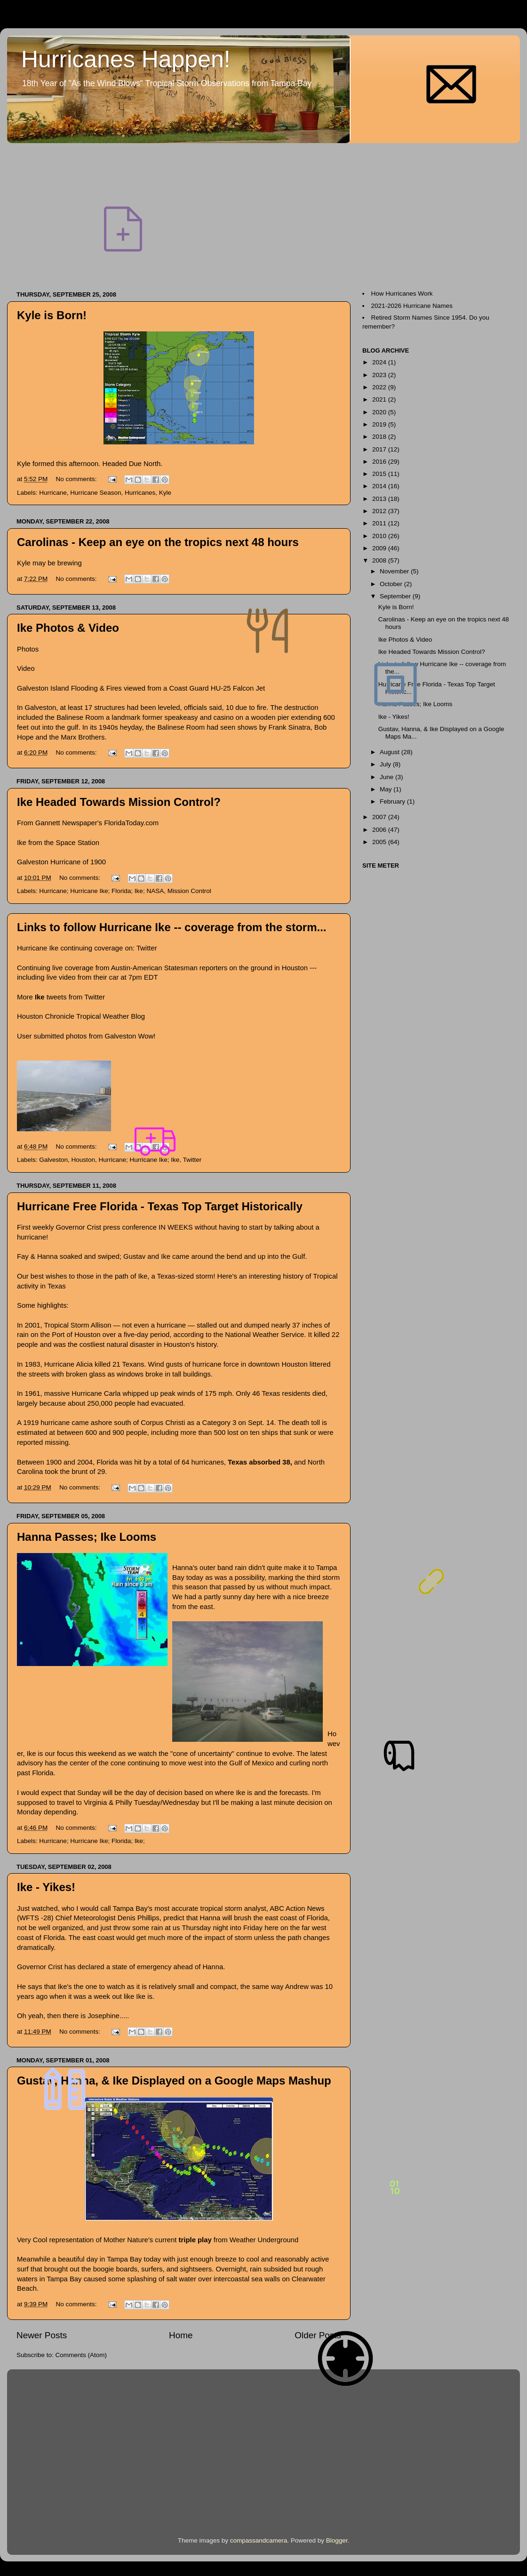 This screenshot has width=527, height=2576. Describe the element at coordinates (451, 84) in the screenshot. I see `open your email inbox` at that location.